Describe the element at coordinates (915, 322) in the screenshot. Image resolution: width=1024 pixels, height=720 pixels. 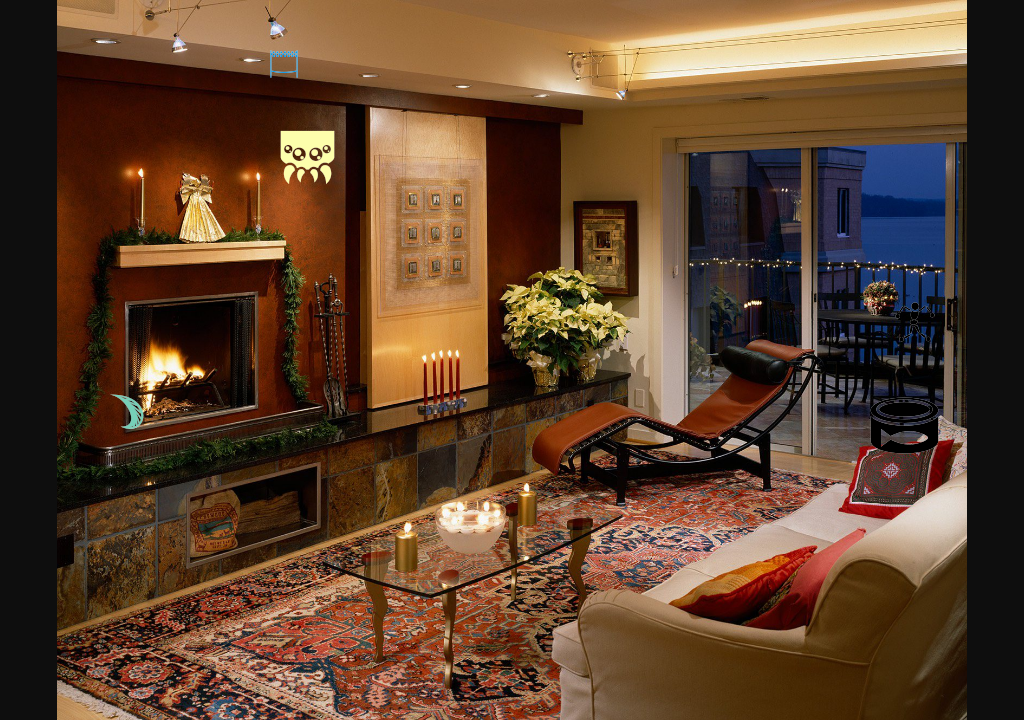
I see `access puppet or marionette controls` at that location.